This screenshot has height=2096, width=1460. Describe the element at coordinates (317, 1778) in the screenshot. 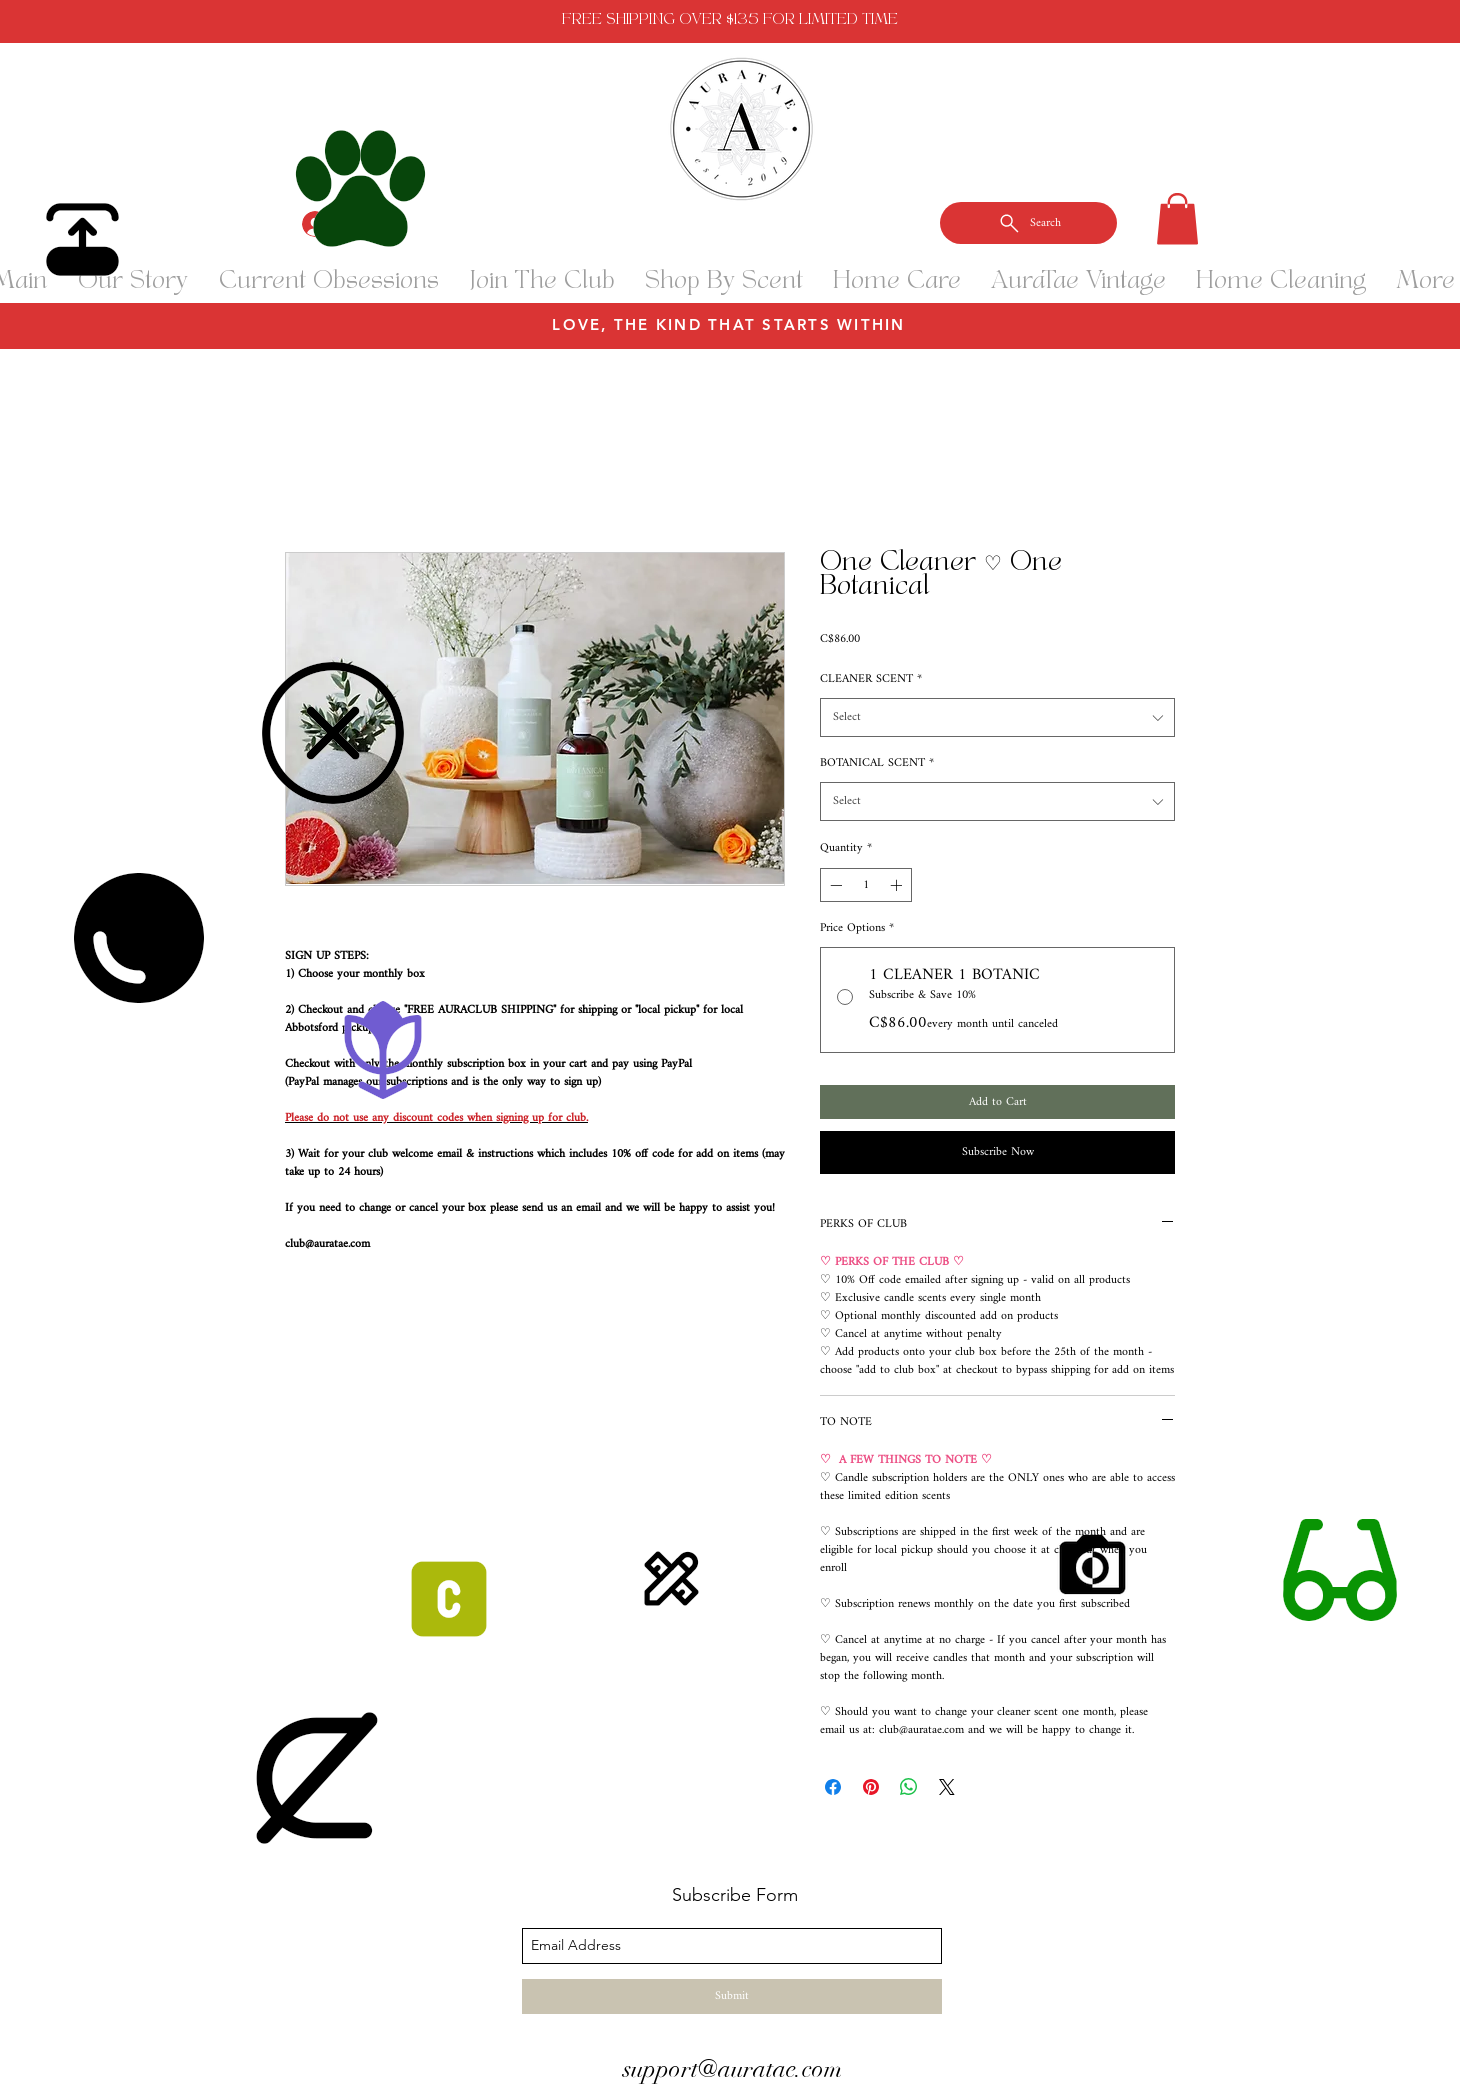

I see `indicates a set is not a subset of another in mathematical notation` at that location.